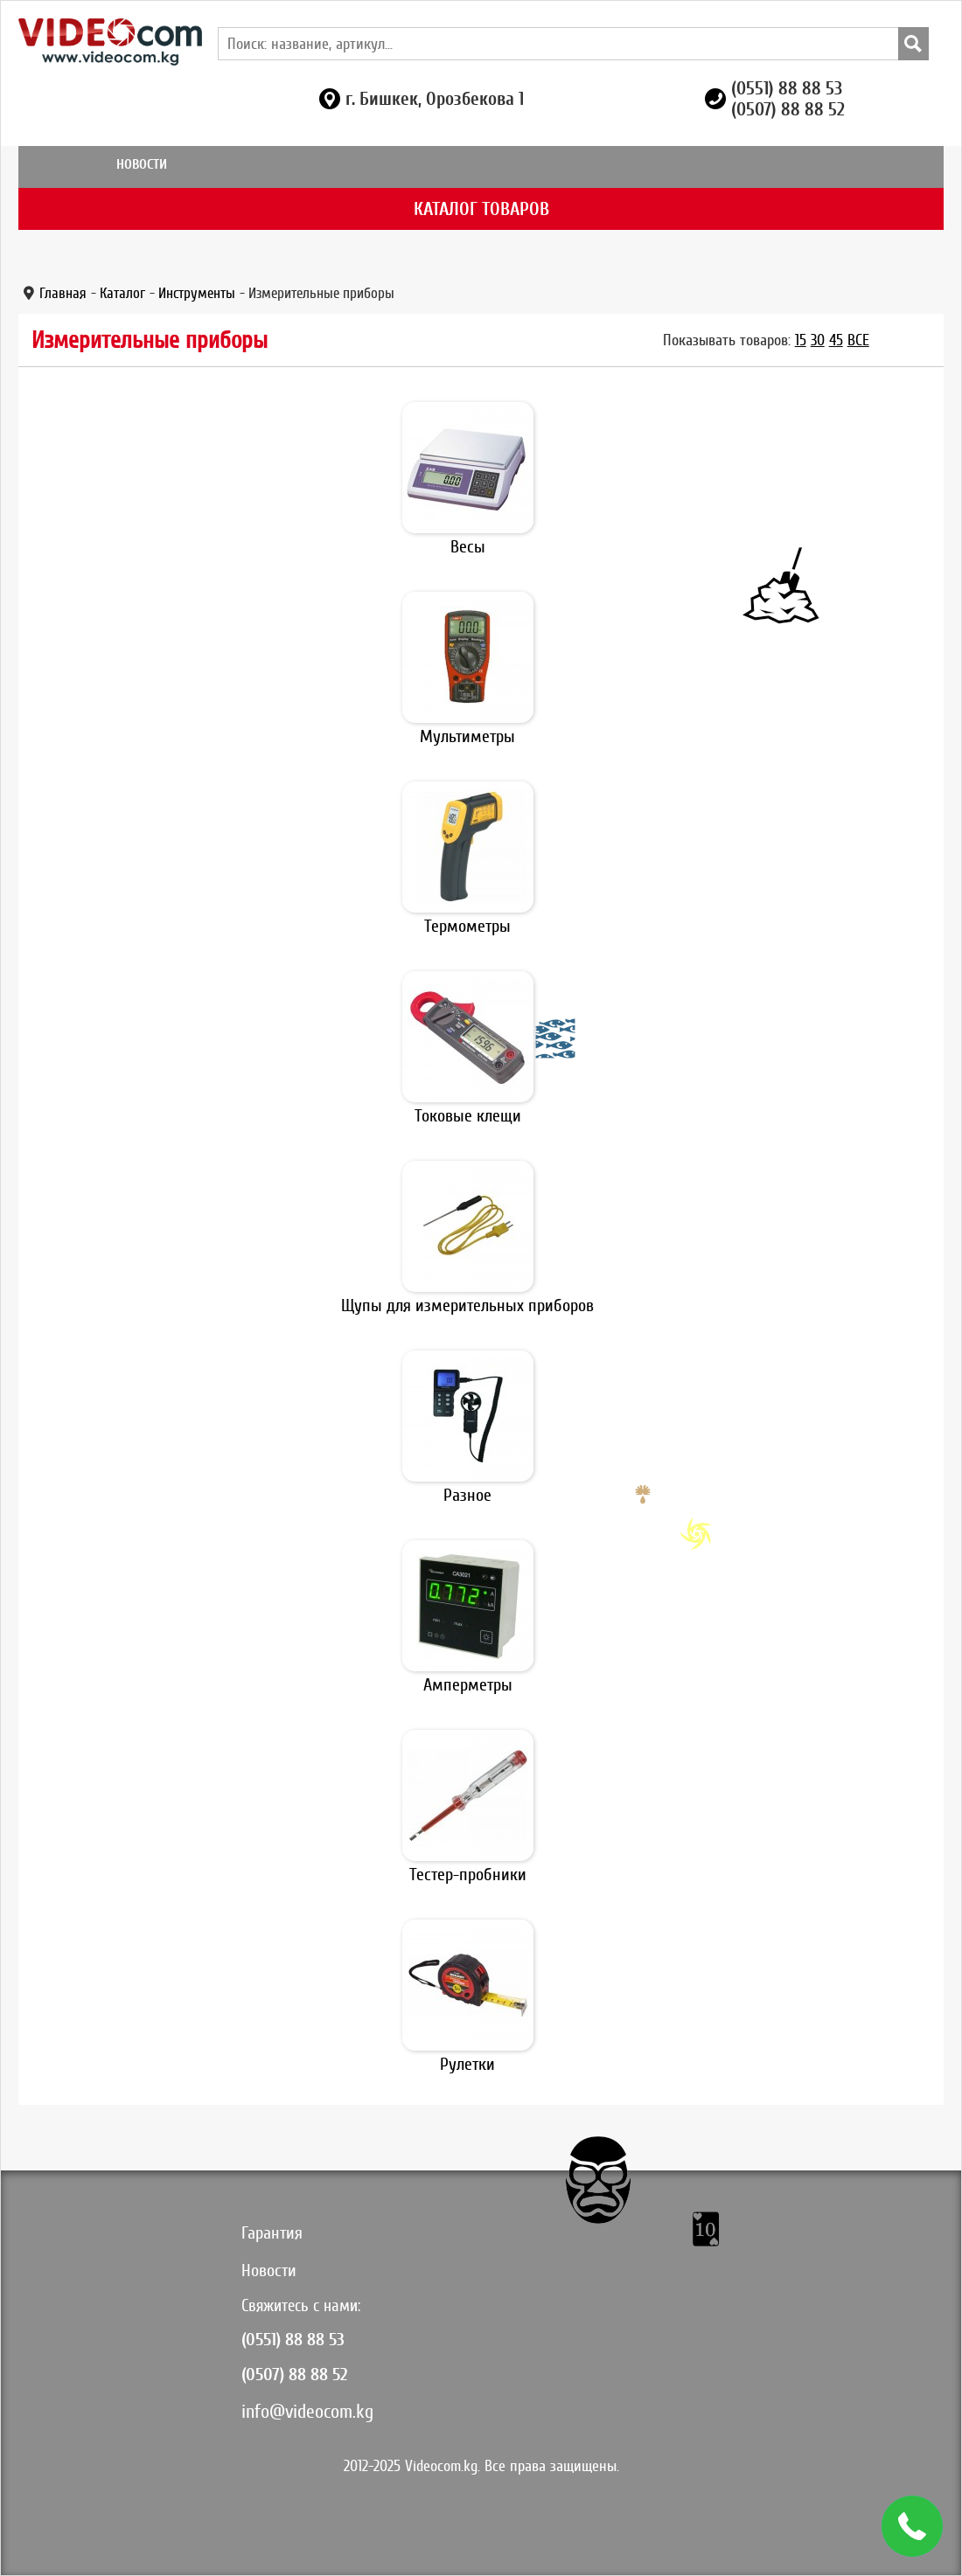  I want to click on ten of hearts playing card, so click(706, 2229).